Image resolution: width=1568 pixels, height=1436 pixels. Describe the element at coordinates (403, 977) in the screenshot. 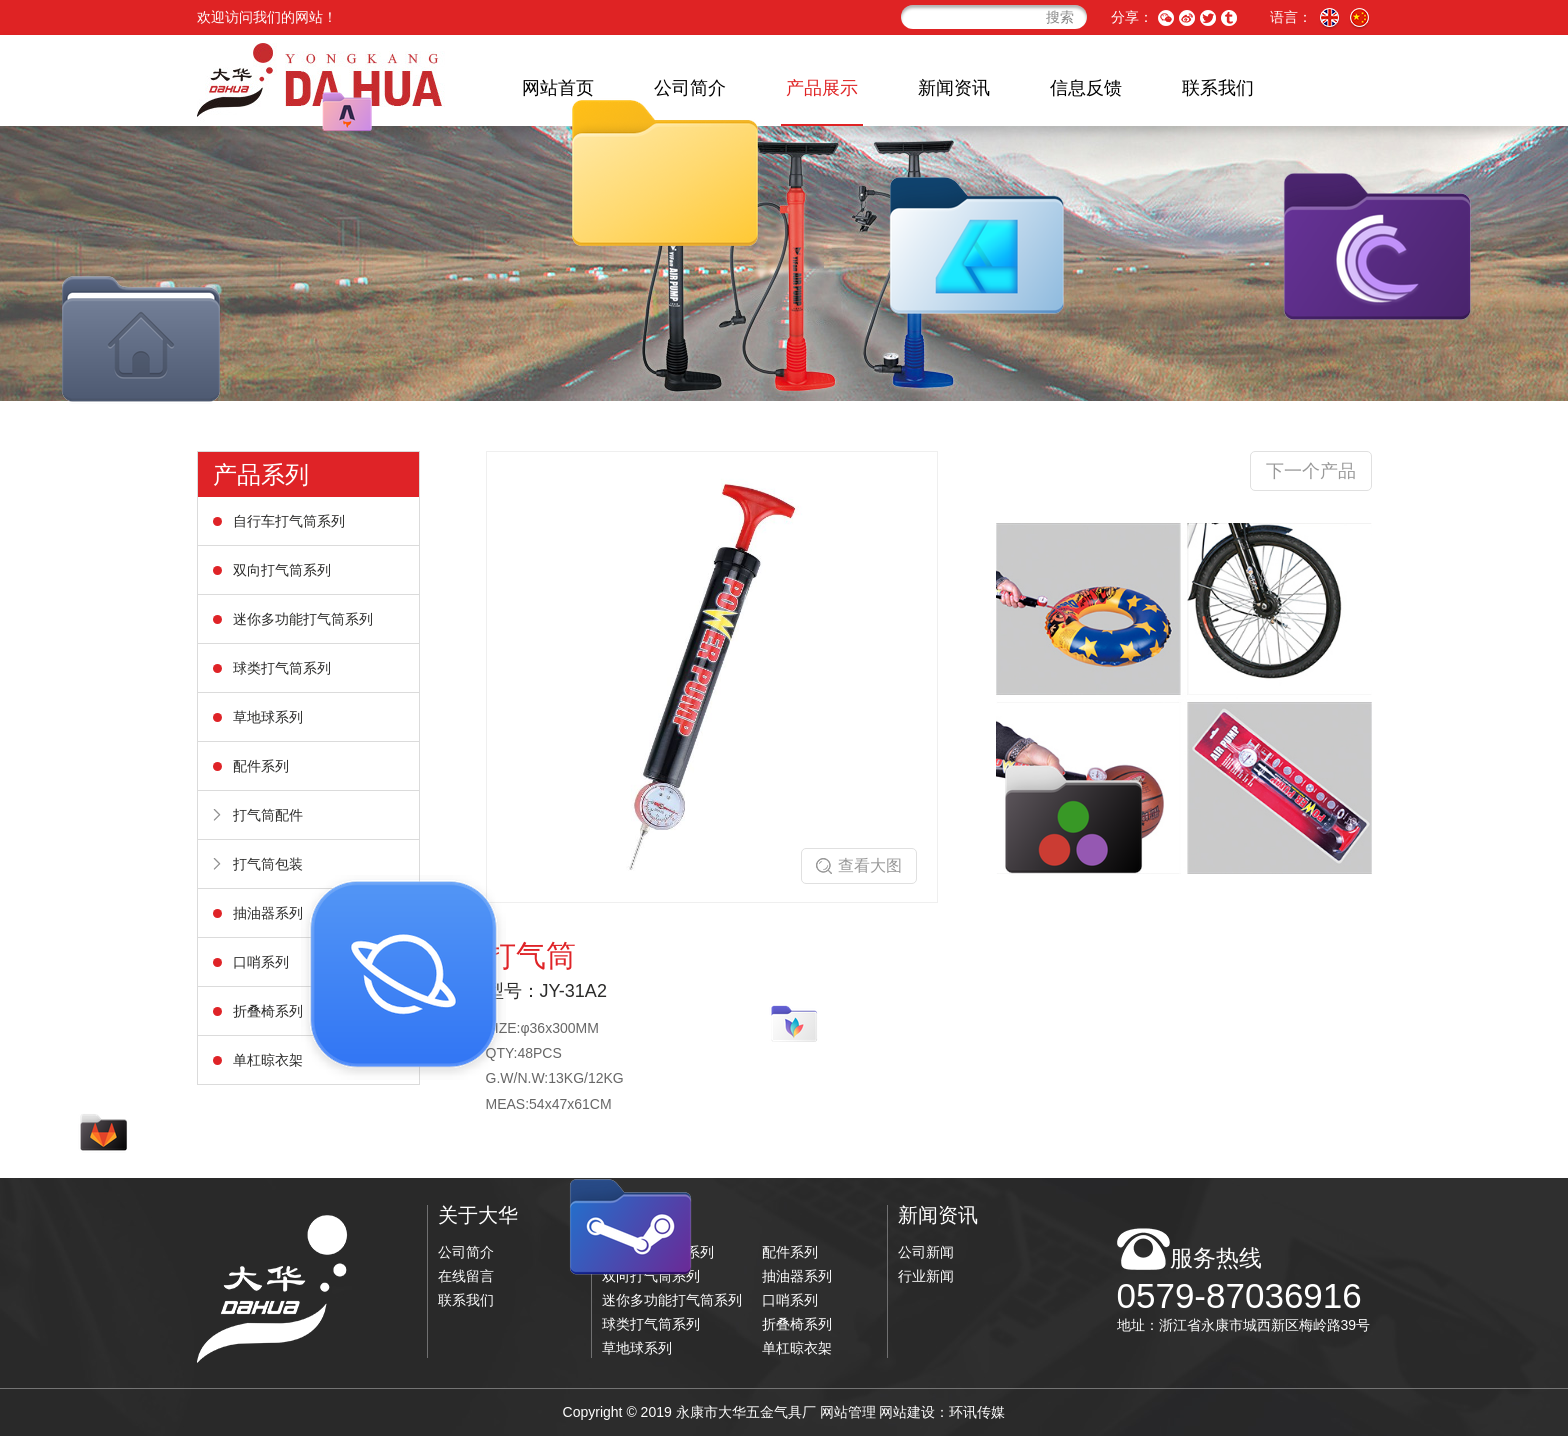

I see `open web browser preferences` at that location.